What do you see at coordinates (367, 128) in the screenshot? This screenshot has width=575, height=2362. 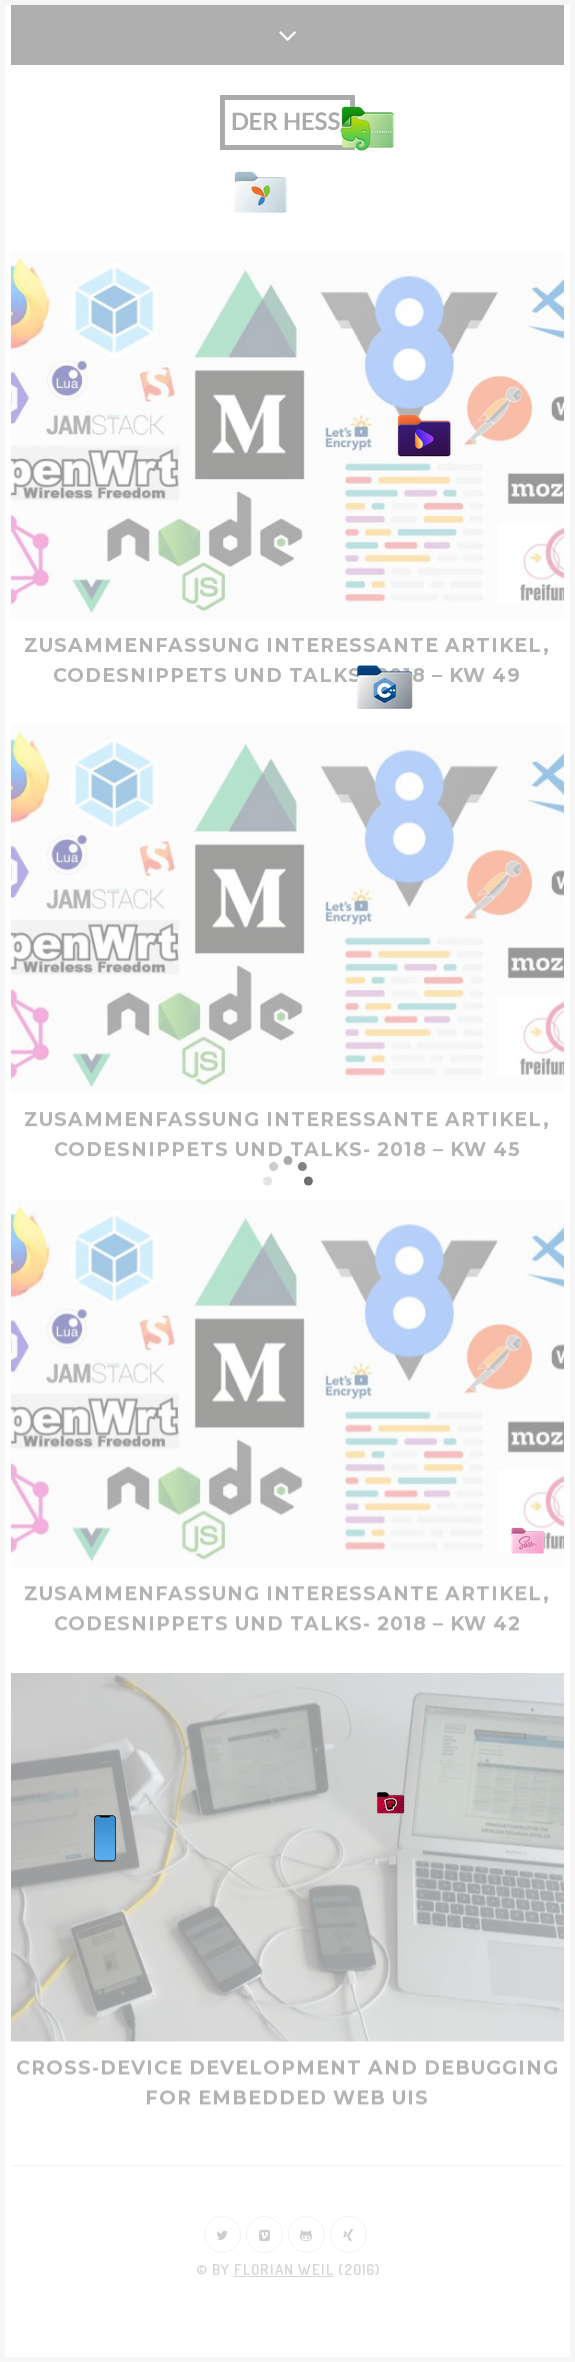 I see `open evernote folder` at bounding box center [367, 128].